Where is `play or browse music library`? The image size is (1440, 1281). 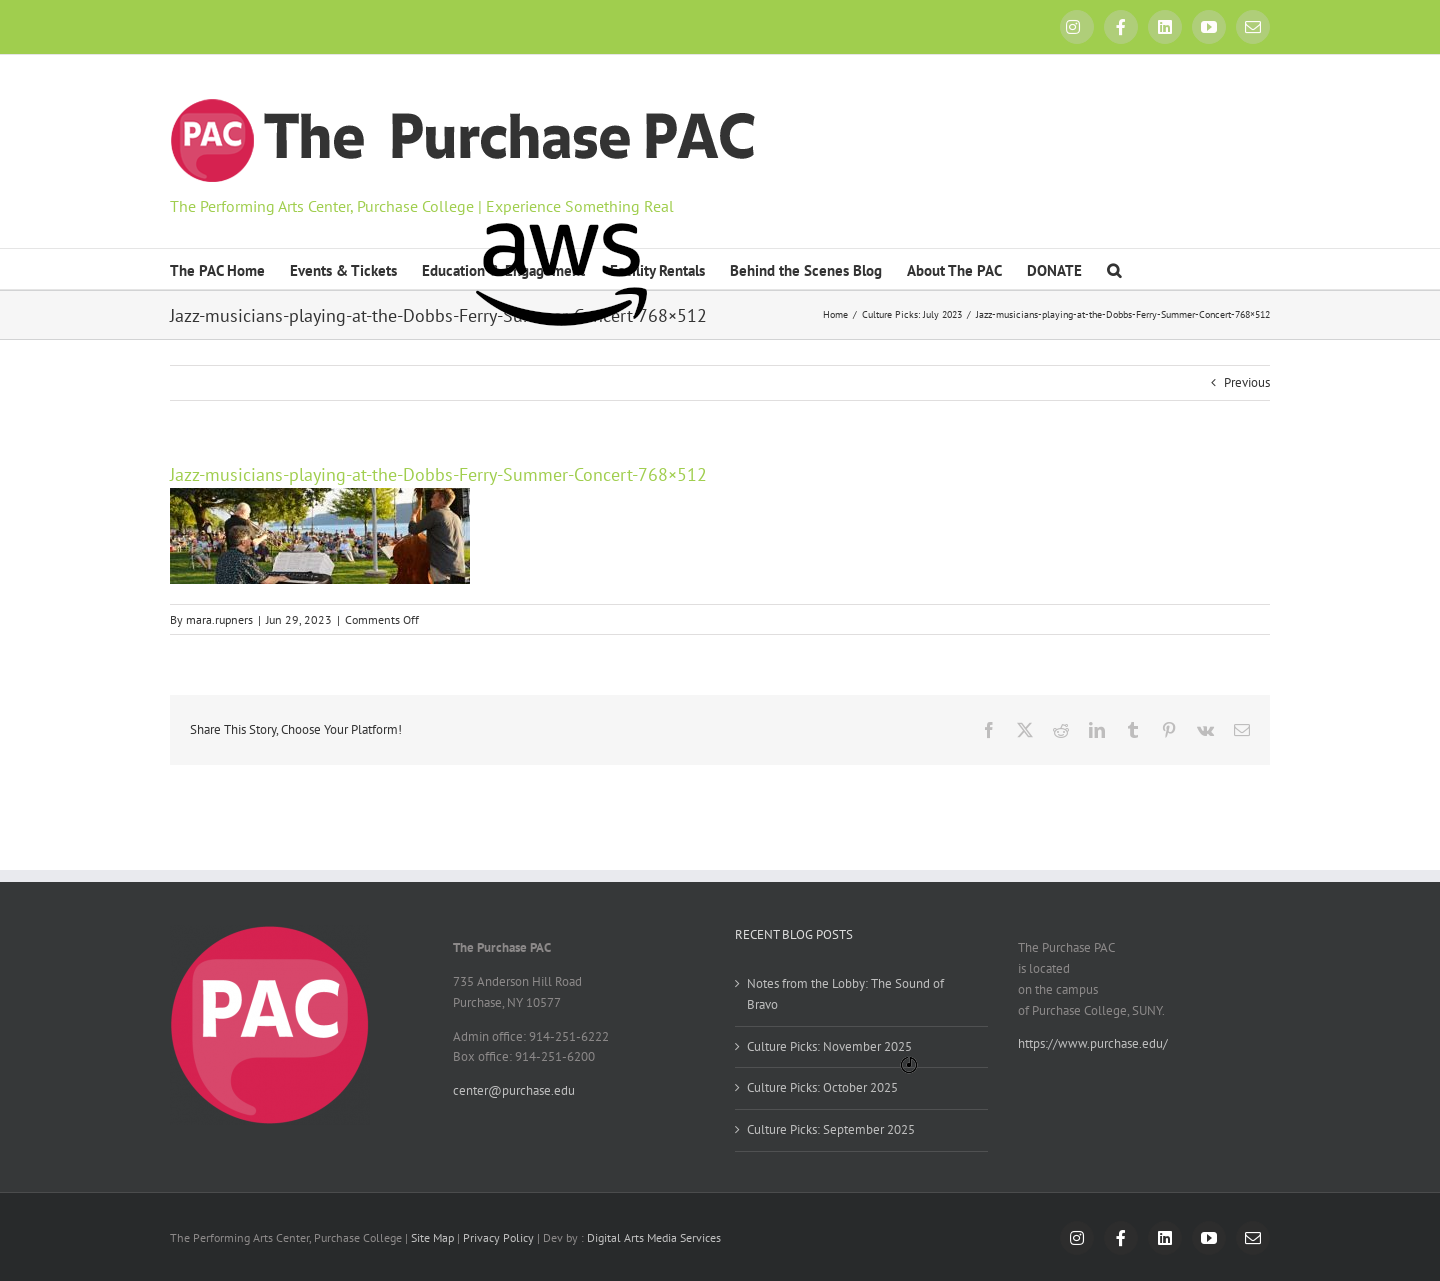
play or browse music library is located at coordinates (909, 1065).